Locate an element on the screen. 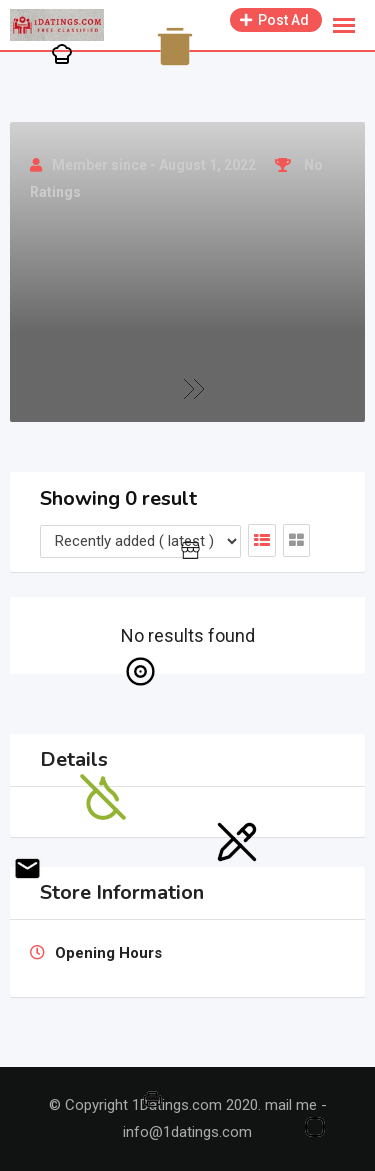 The image size is (375, 1171). play or access music library is located at coordinates (140, 671).